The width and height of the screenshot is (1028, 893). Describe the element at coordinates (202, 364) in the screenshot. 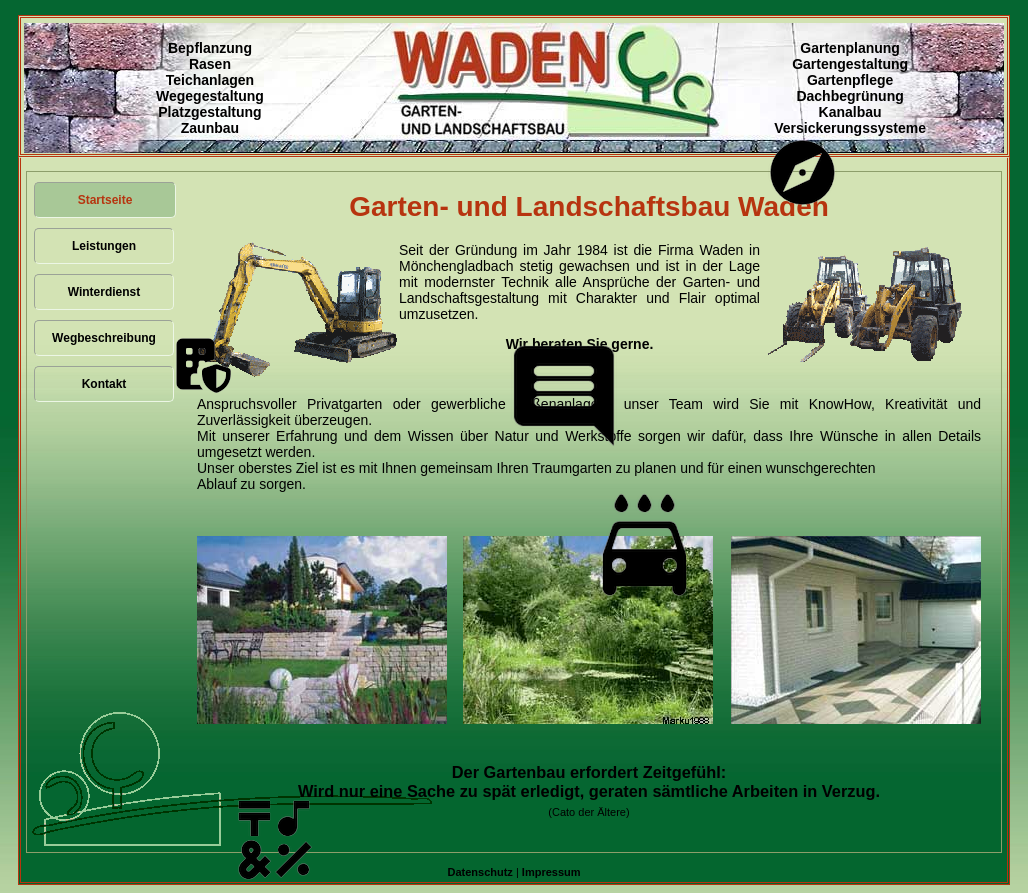

I see `access building security settings` at that location.